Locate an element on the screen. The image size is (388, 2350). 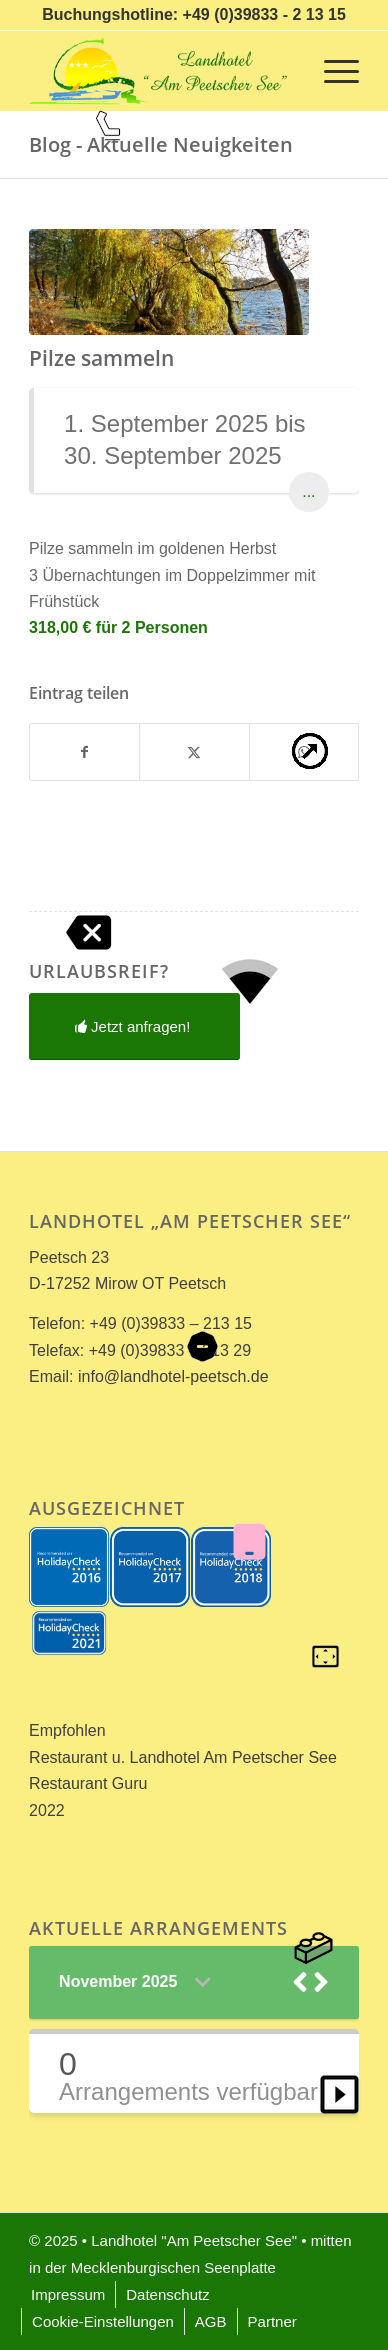
select or reserve a seat is located at coordinates (107, 125).